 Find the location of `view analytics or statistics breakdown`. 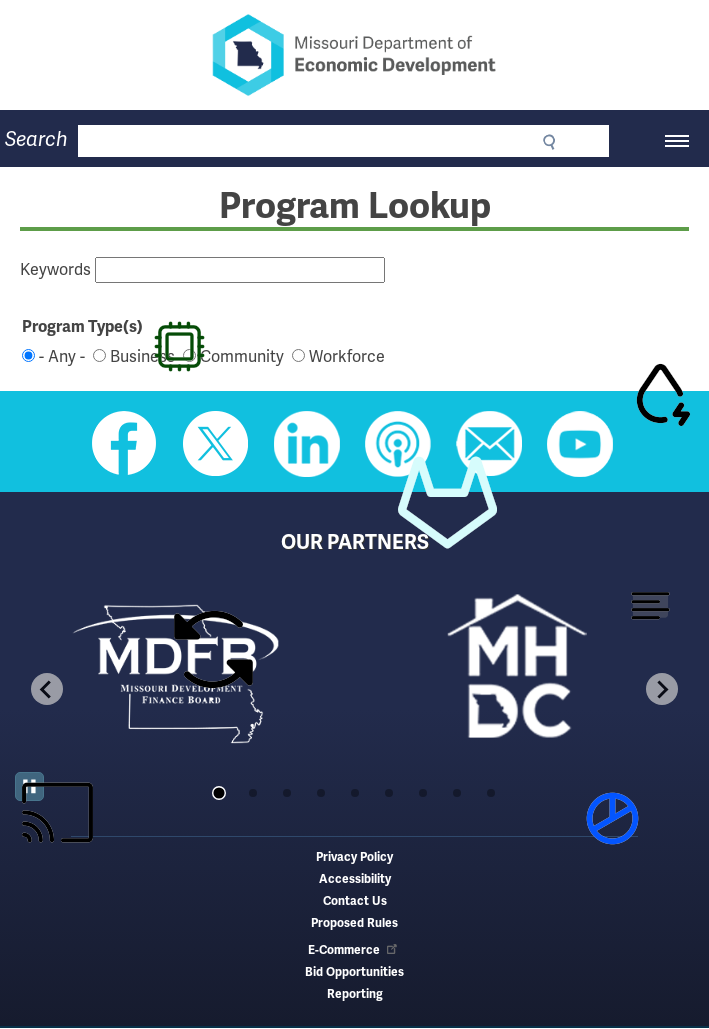

view analytics or statistics breakdown is located at coordinates (612, 818).